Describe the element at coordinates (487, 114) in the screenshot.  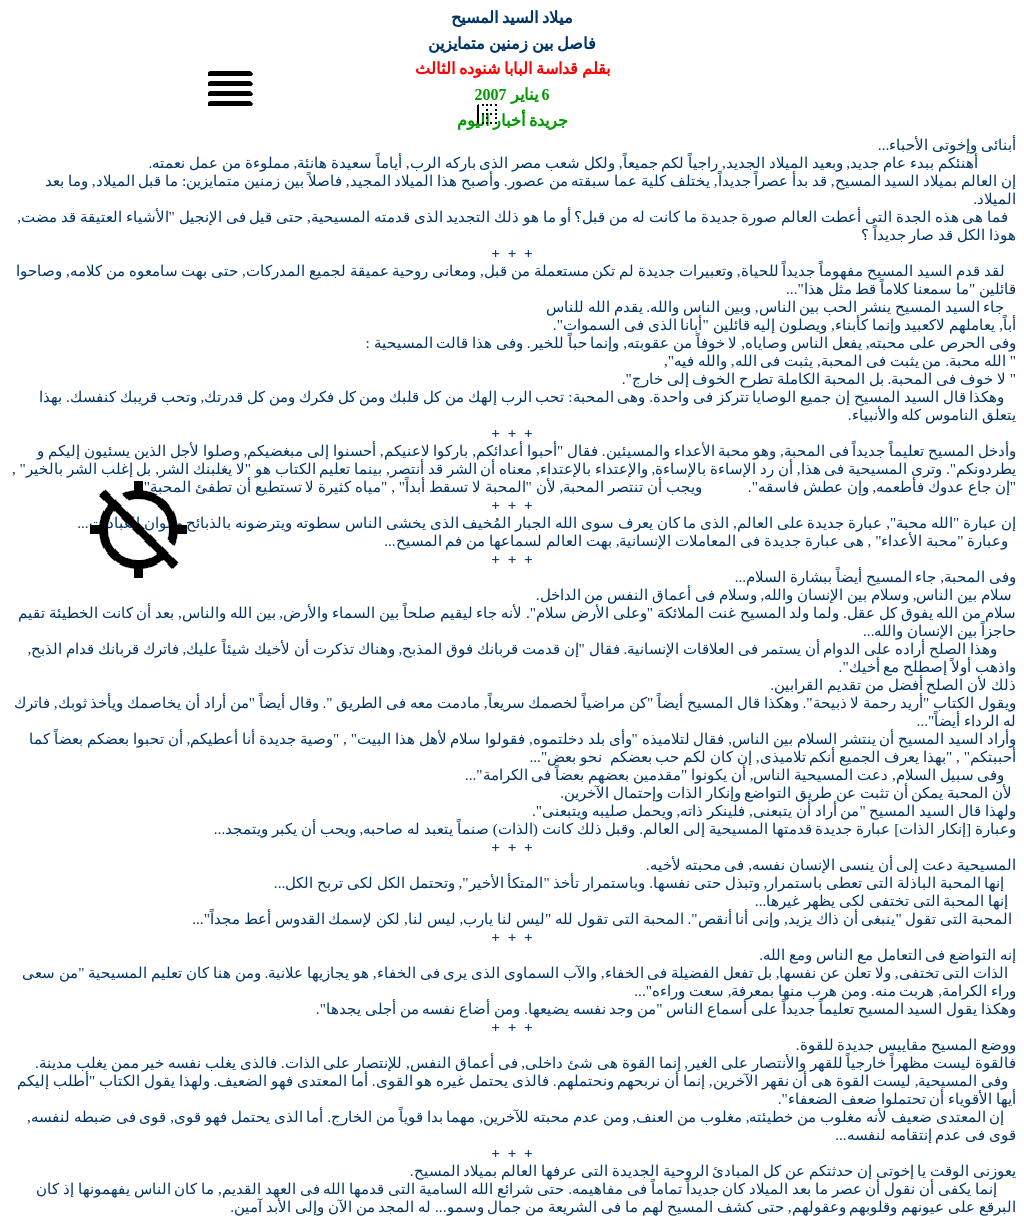
I see `apply border to left edge of cell or element` at that location.